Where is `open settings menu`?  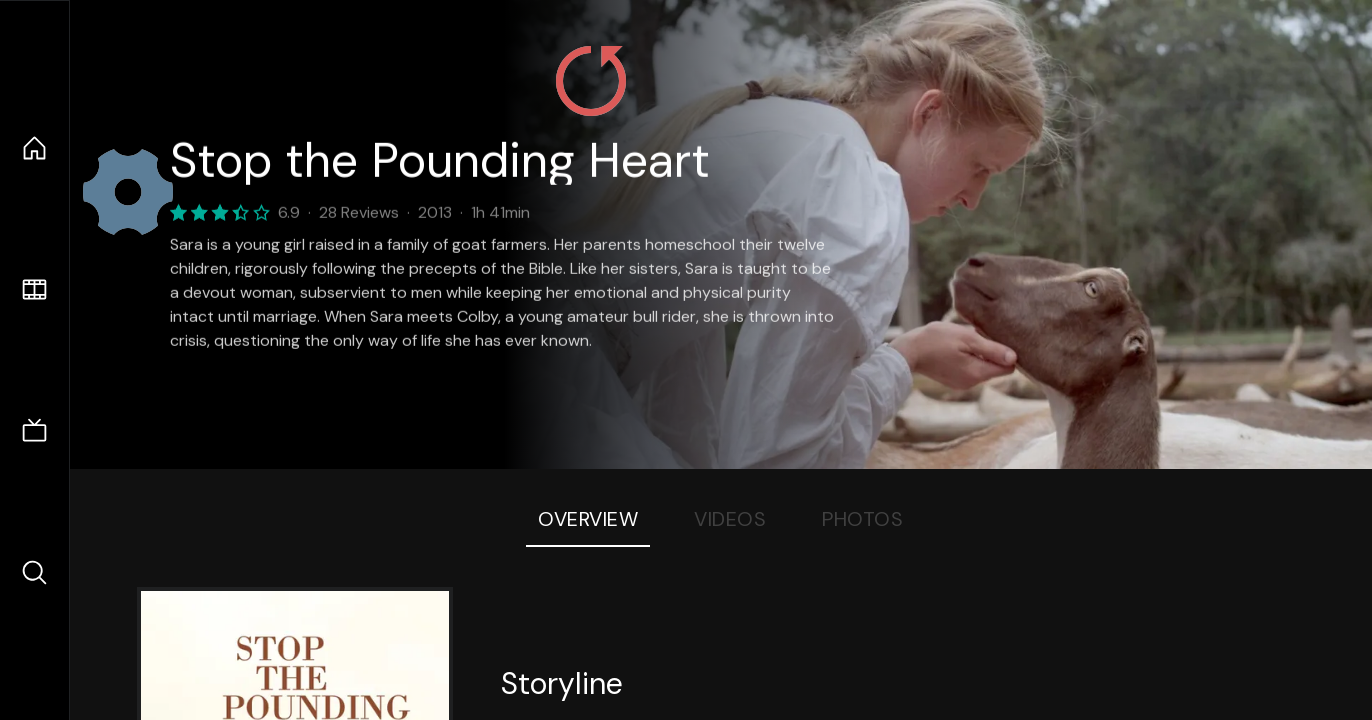
open settings menu is located at coordinates (128, 192).